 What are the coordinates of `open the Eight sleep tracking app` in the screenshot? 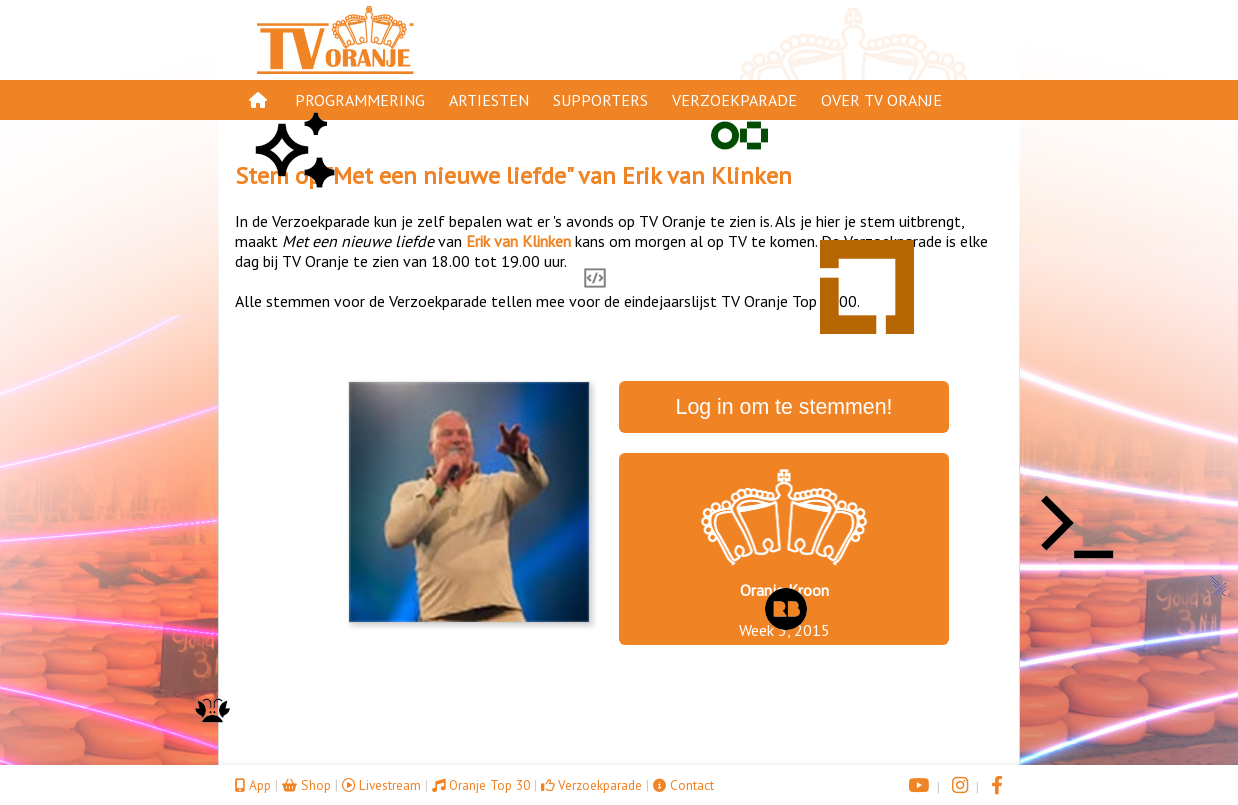 It's located at (739, 135).